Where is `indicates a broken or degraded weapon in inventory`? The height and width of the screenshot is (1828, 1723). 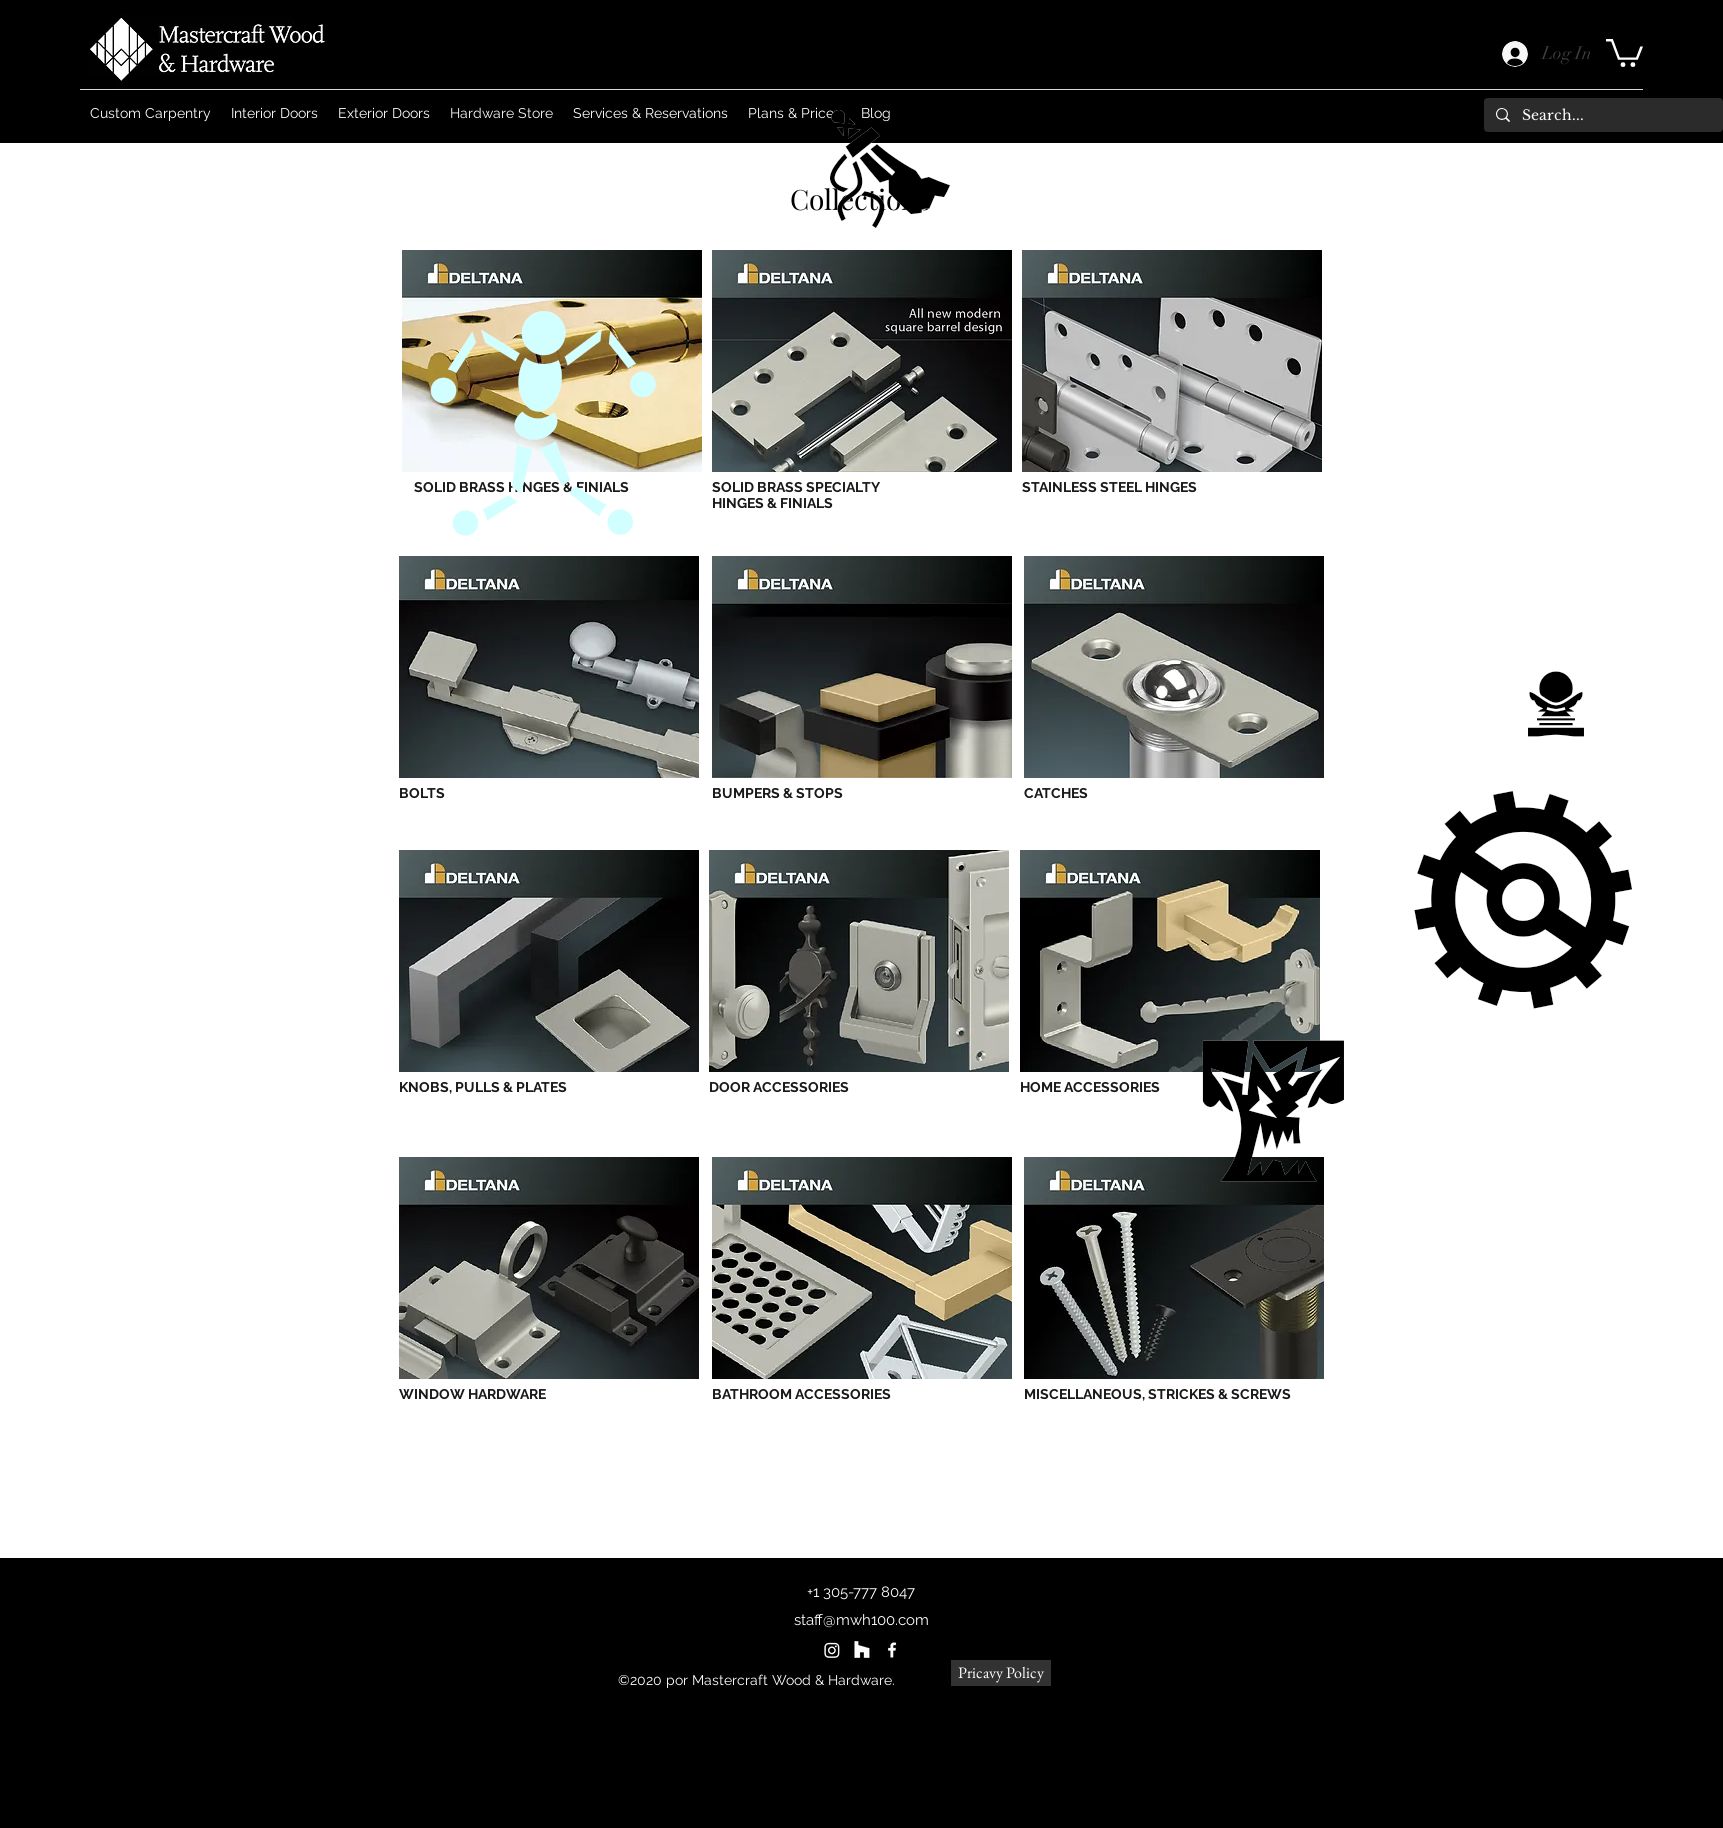 indicates a broken or degraded weapon in inventory is located at coordinates (890, 169).